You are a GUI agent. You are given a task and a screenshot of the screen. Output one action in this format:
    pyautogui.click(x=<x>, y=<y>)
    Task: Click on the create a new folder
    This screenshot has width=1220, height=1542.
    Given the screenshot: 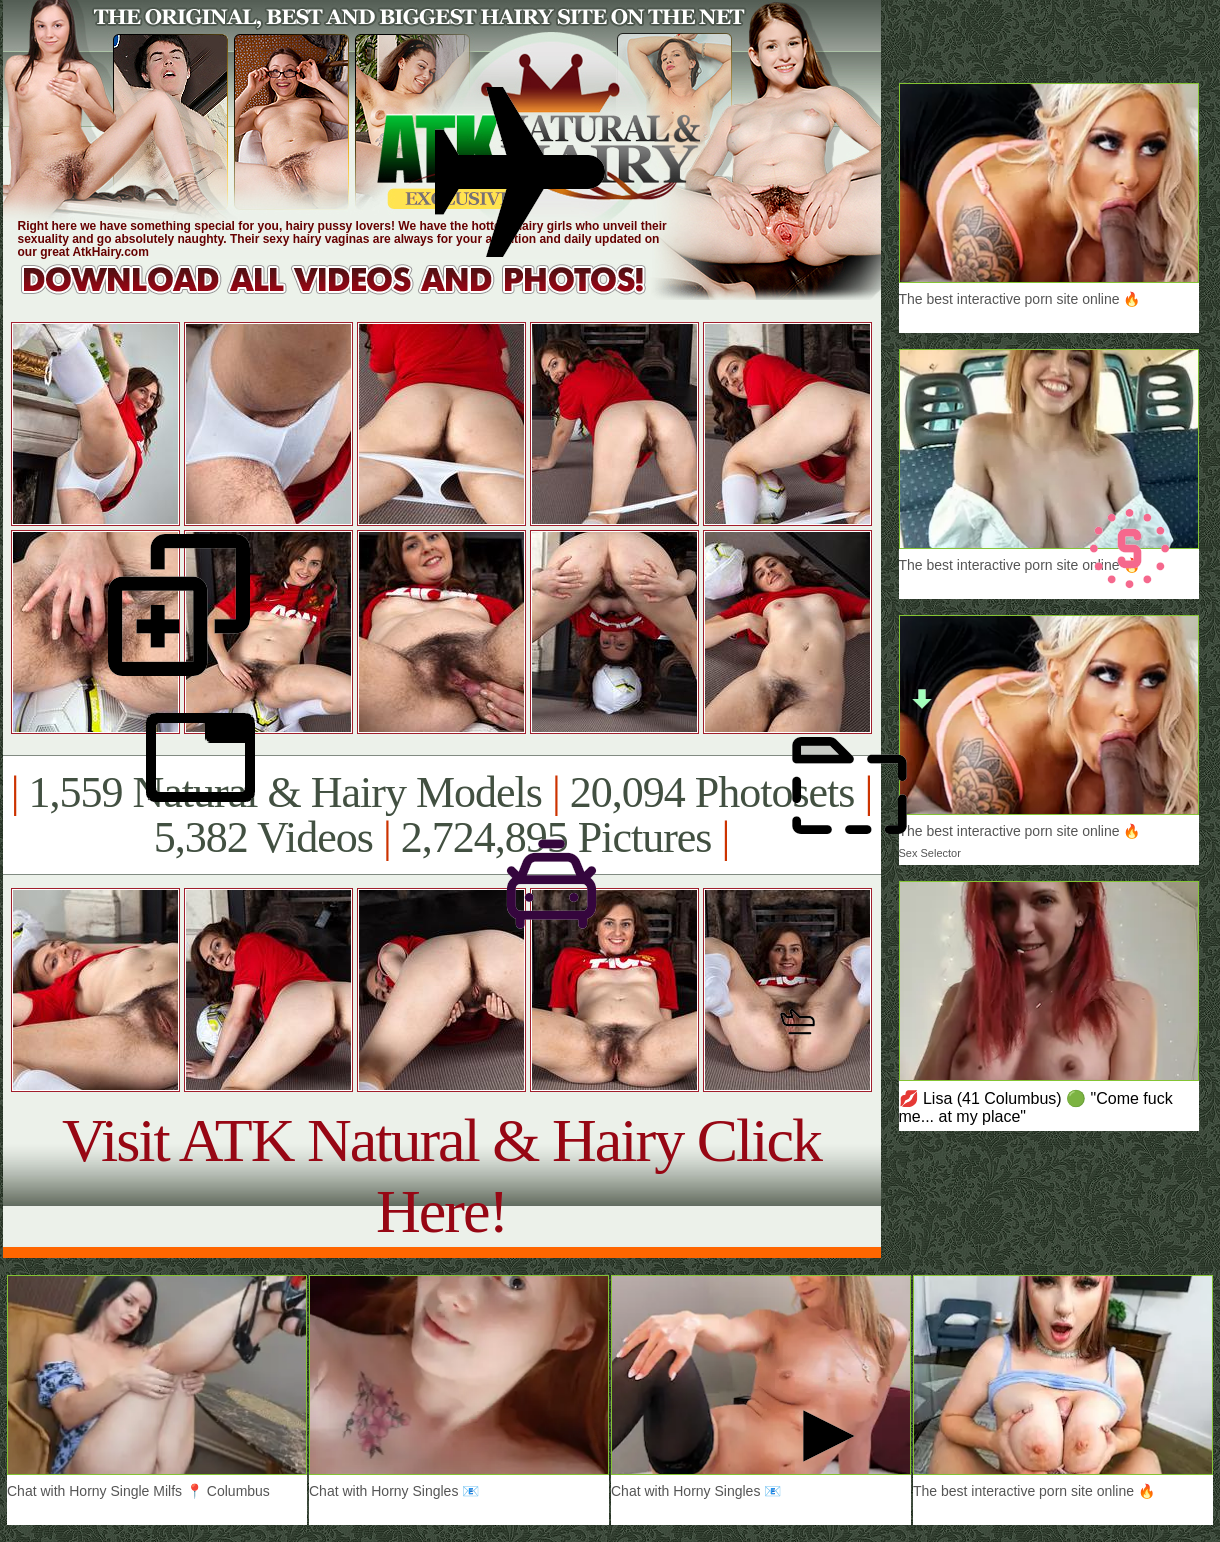 What is the action you would take?
    pyautogui.click(x=849, y=785)
    